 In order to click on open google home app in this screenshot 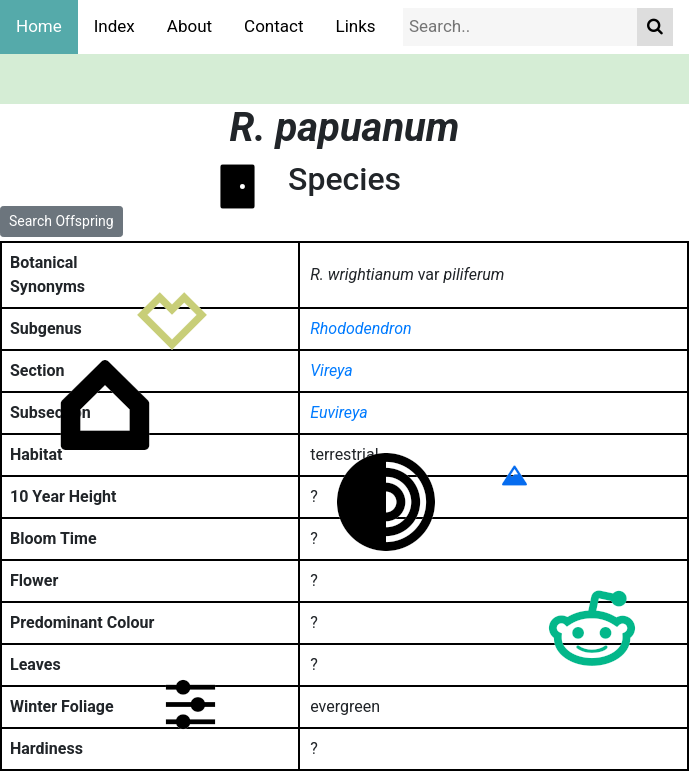, I will do `click(105, 405)`.